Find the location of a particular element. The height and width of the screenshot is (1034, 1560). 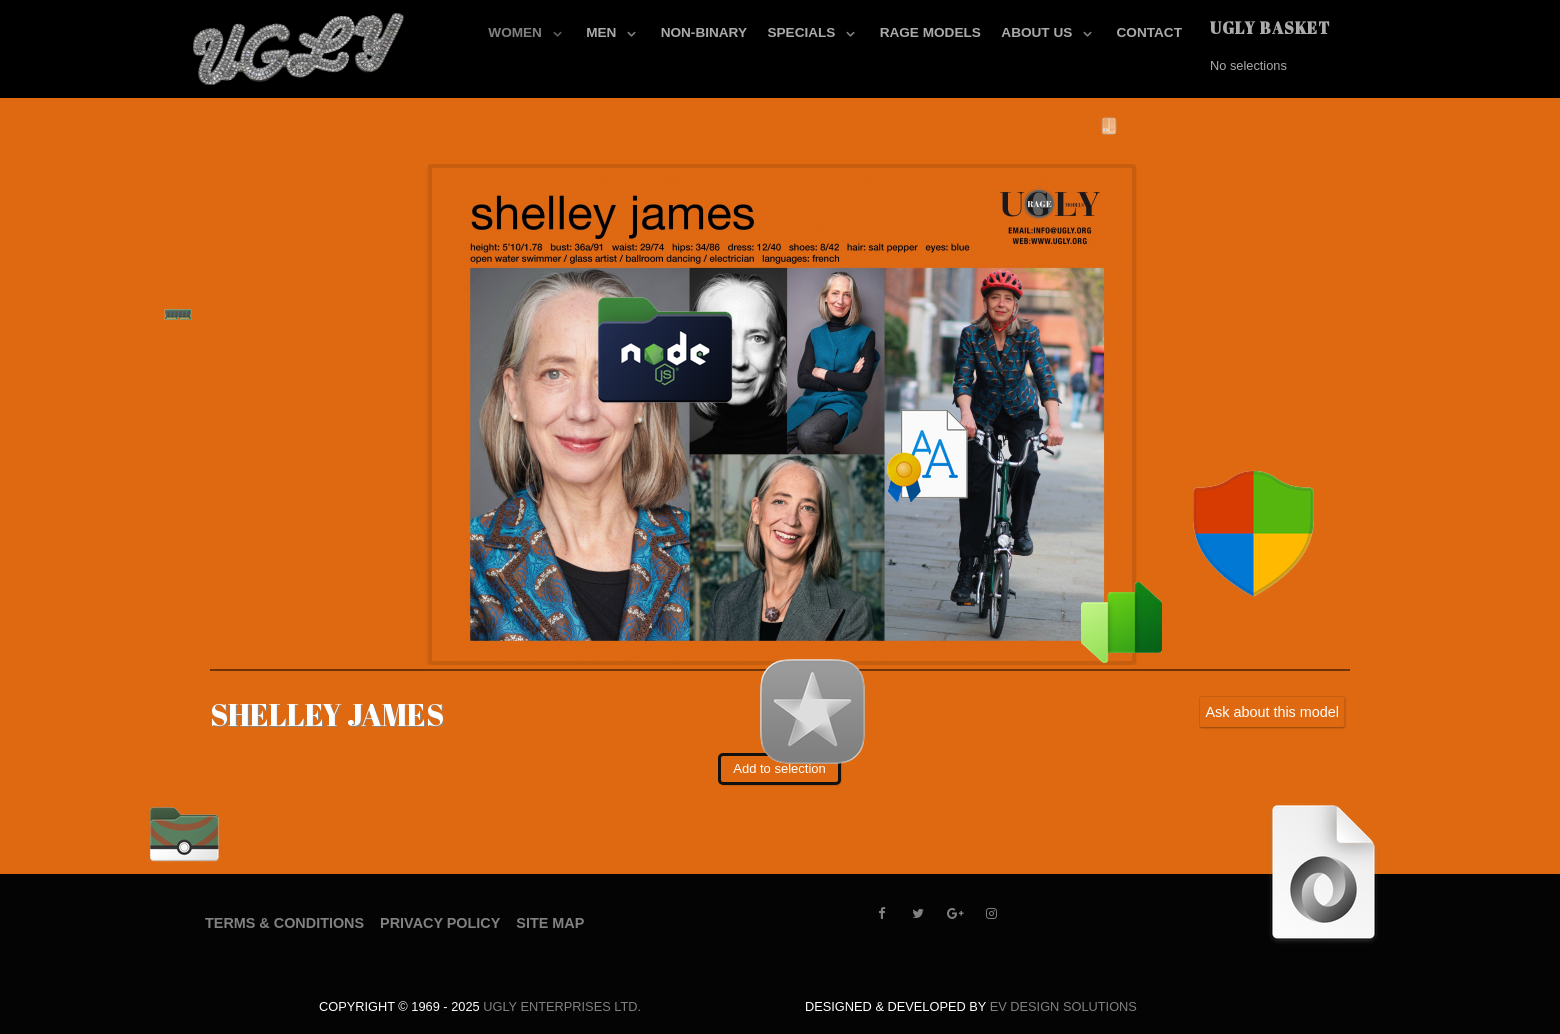

a certified or premium font file is located at coordinates (934, 454).